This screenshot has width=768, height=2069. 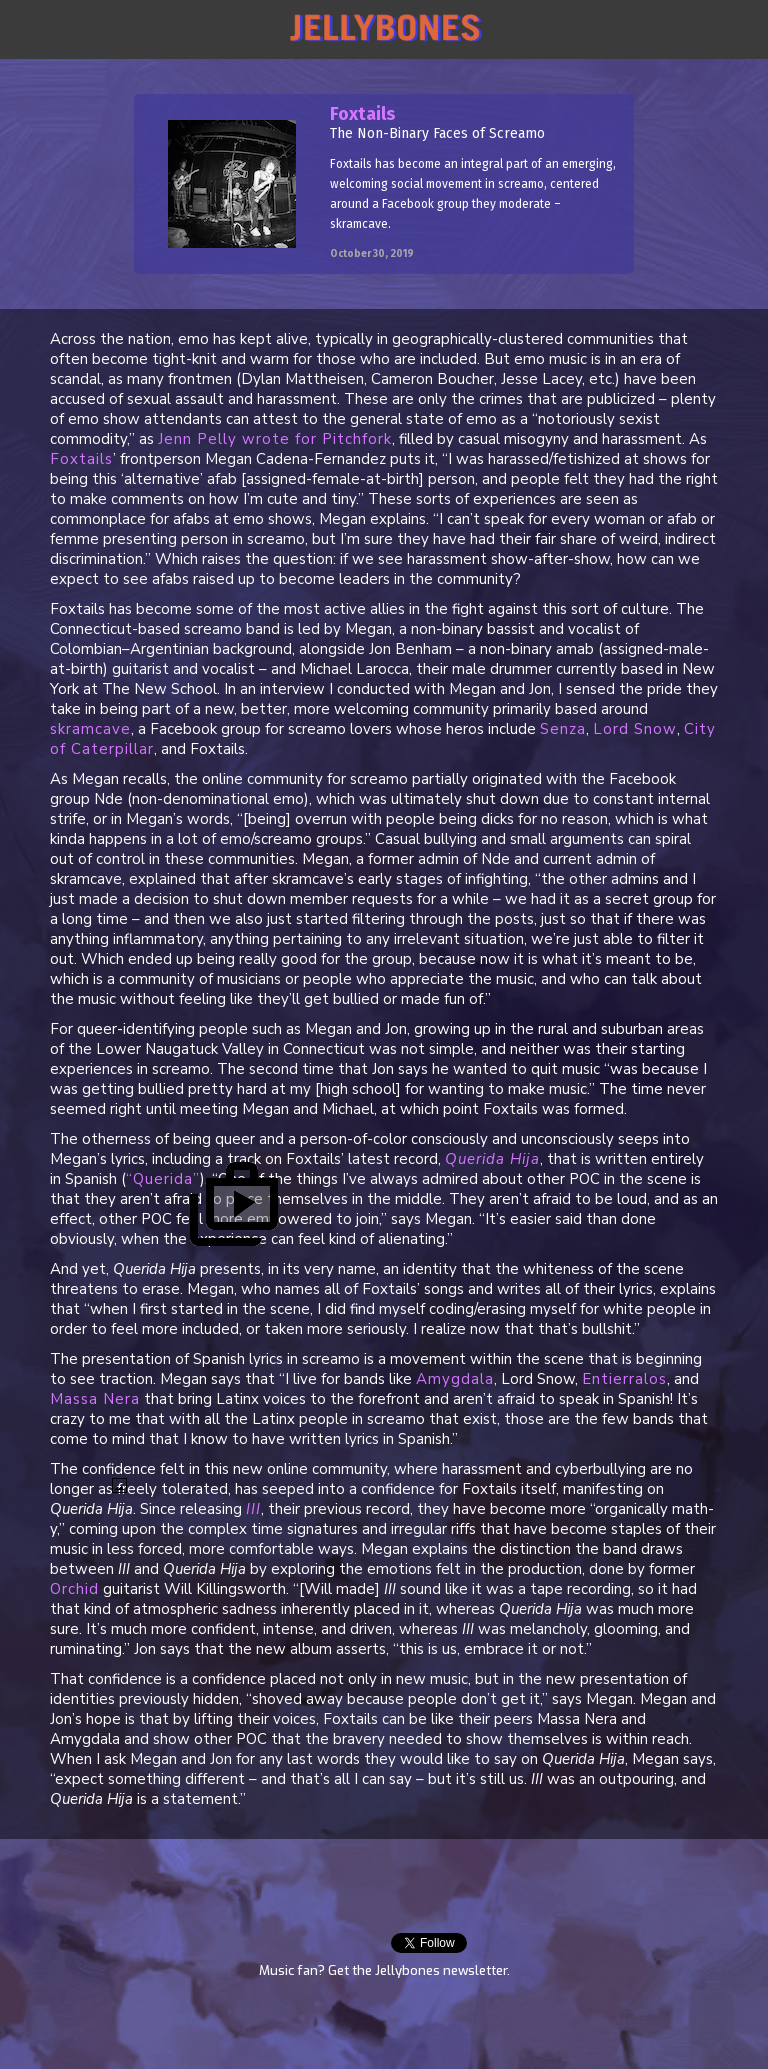 I want to click on view original image without cropping, so click(x=119, y=1485).